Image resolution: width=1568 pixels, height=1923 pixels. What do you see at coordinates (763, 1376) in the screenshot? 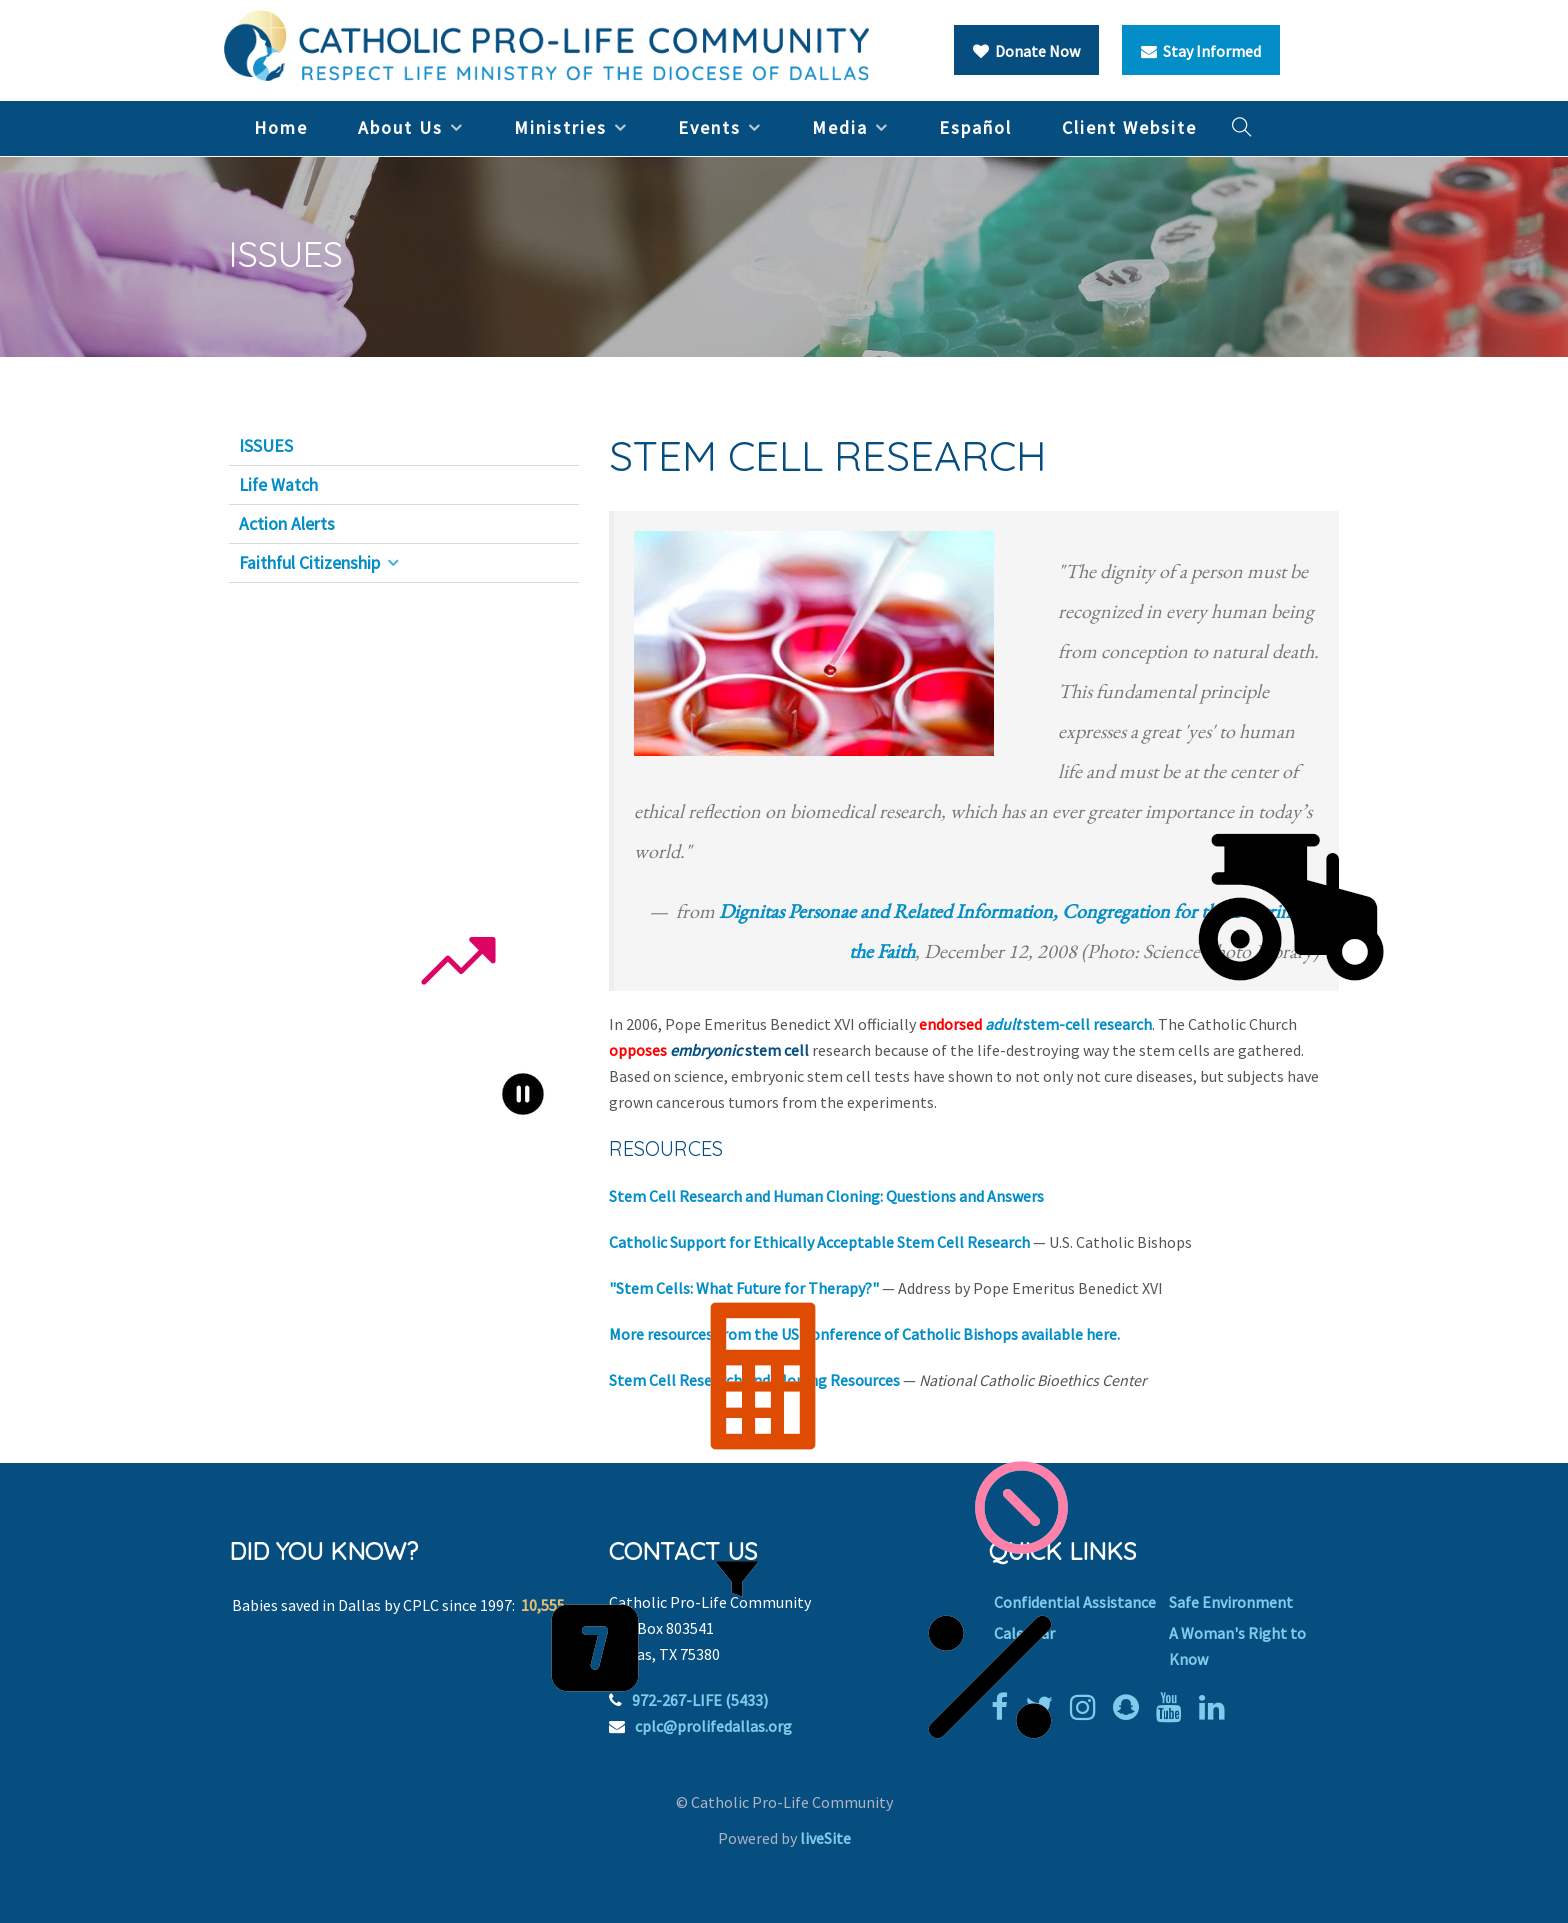
I see `open the calculator app` at bounding box center [763, 1376].